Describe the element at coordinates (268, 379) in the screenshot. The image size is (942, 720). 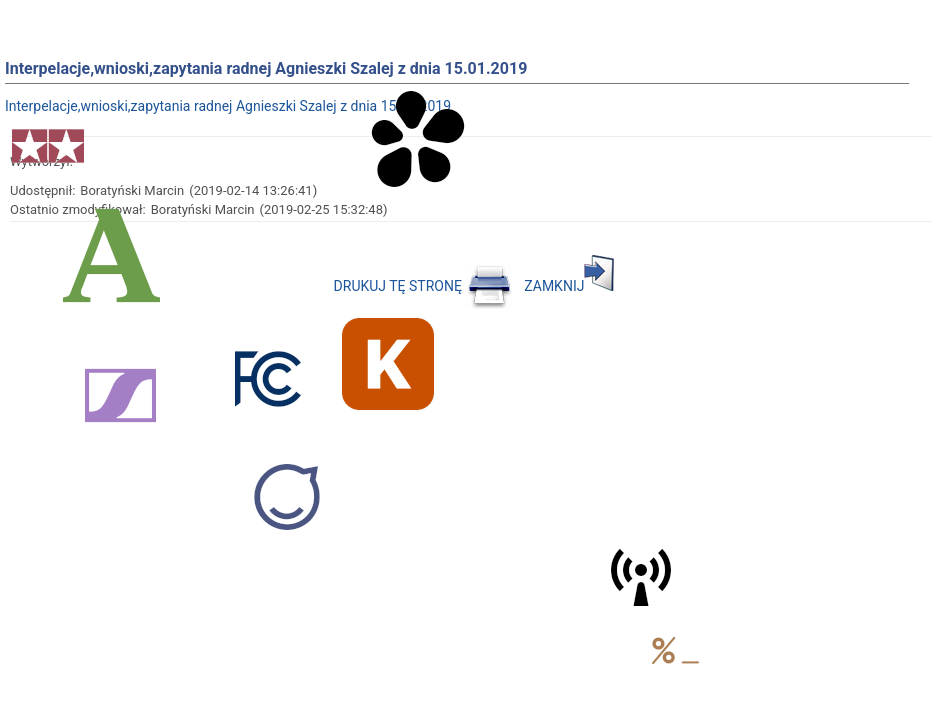
I see `federal communications commission logo` at that location.